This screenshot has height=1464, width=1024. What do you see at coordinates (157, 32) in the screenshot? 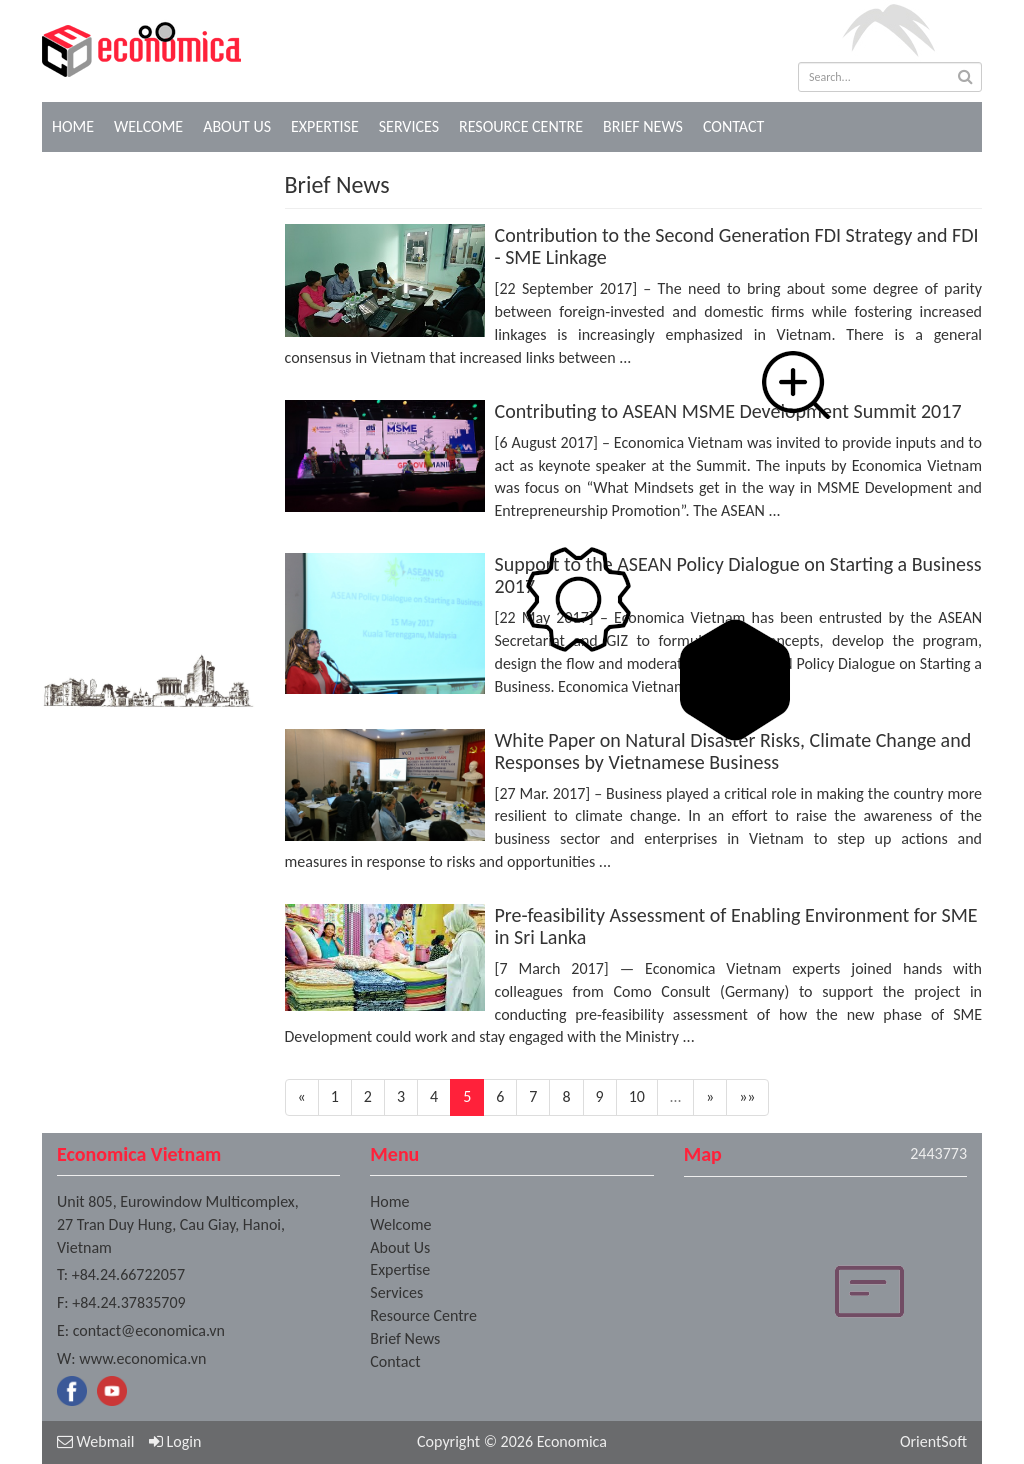
I see `toggle HDR strong mode for photos` at bounding box center [157, 32].